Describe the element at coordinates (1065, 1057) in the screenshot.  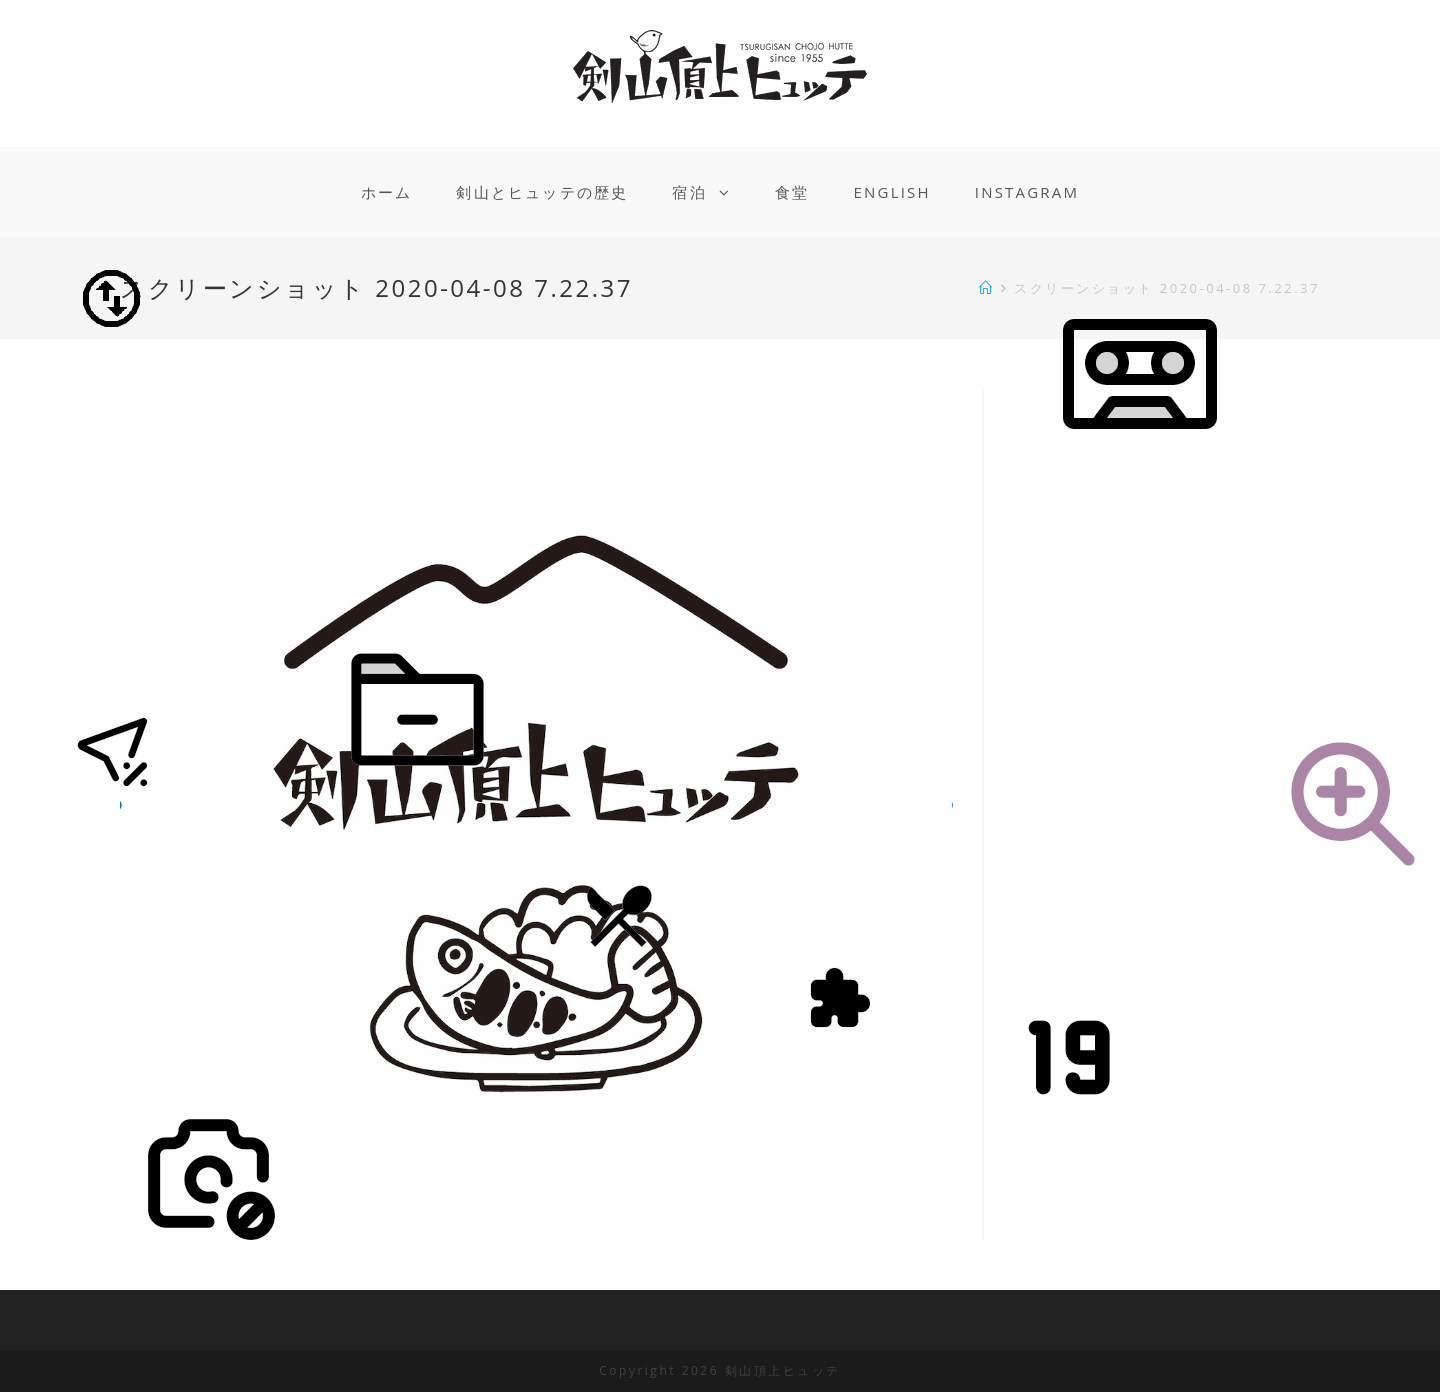
I see `indicates 19 items or notifications` at that location.